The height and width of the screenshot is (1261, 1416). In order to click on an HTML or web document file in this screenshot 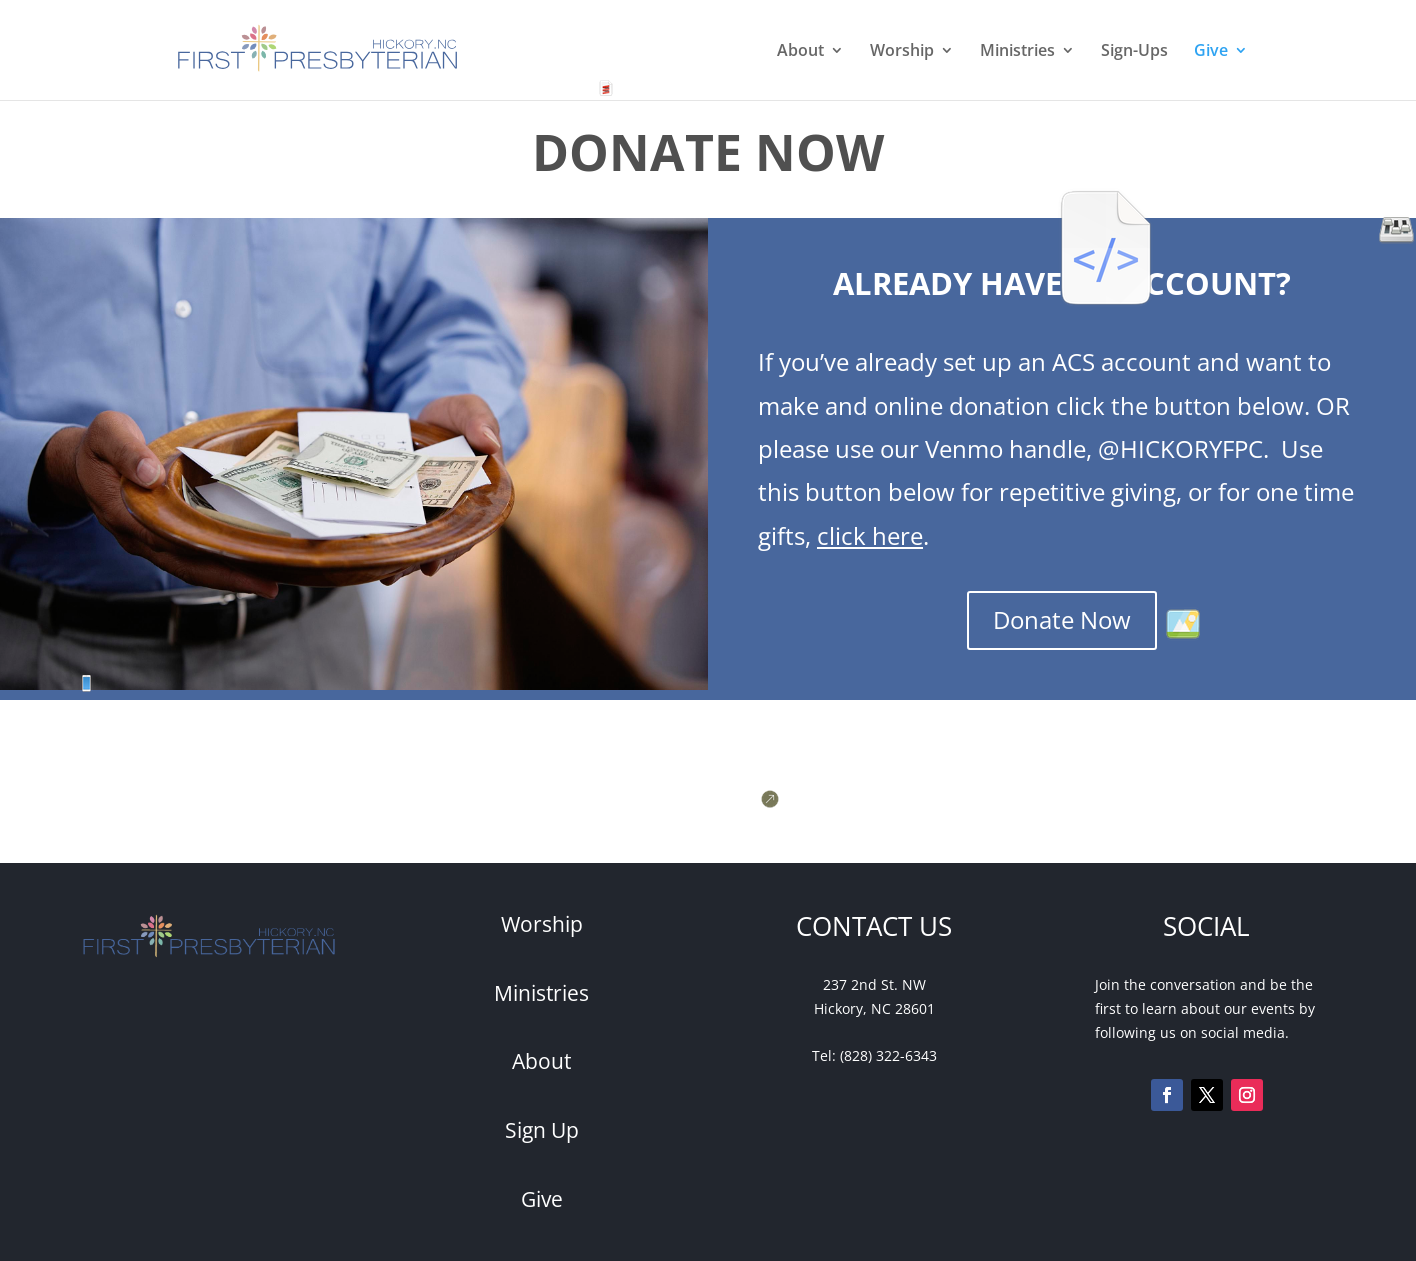, I will do `click(1106, 248)`.